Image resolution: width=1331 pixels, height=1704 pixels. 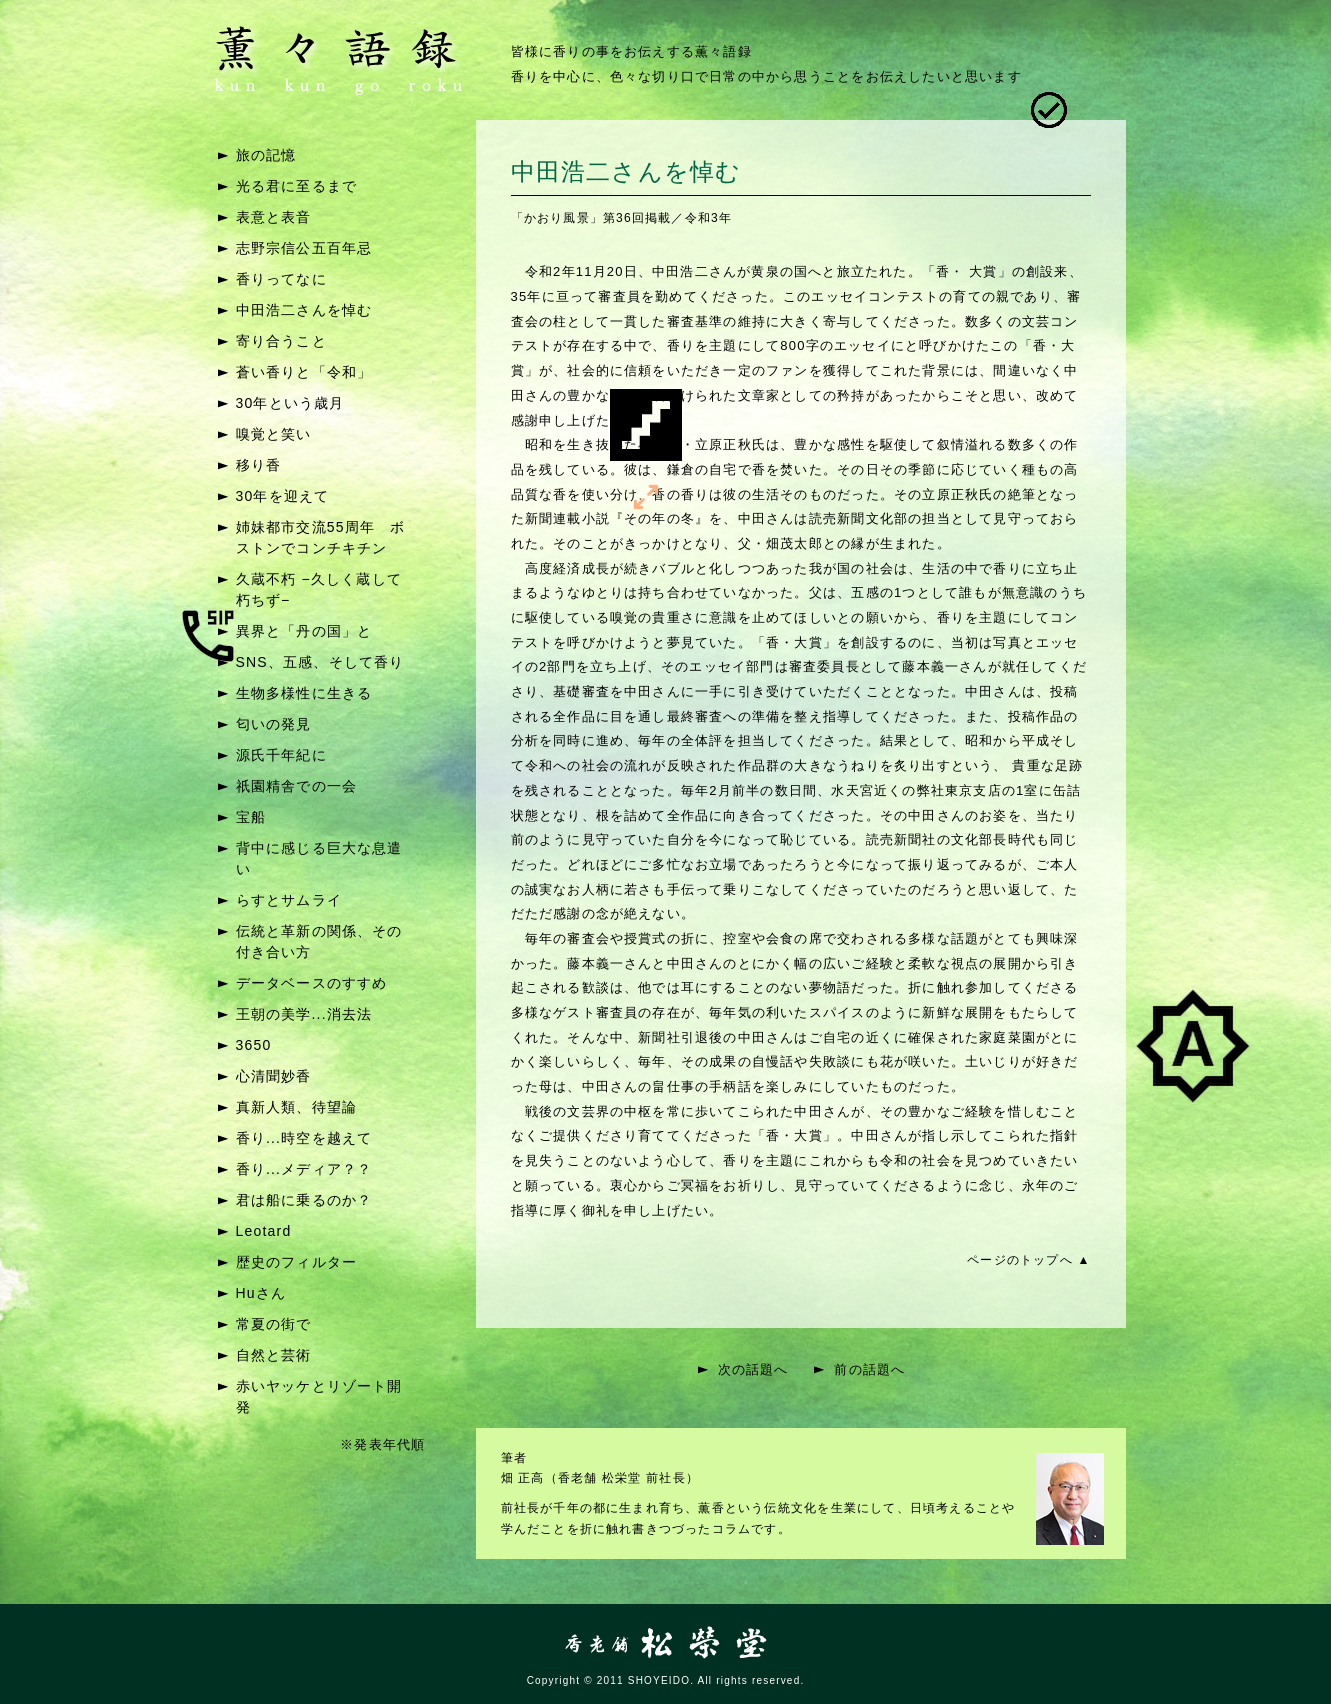 What do you see at coordinates (1049, 110) in the screenshot?
I see `indicates a successfully completed action` at bounding box center [1049, 110].